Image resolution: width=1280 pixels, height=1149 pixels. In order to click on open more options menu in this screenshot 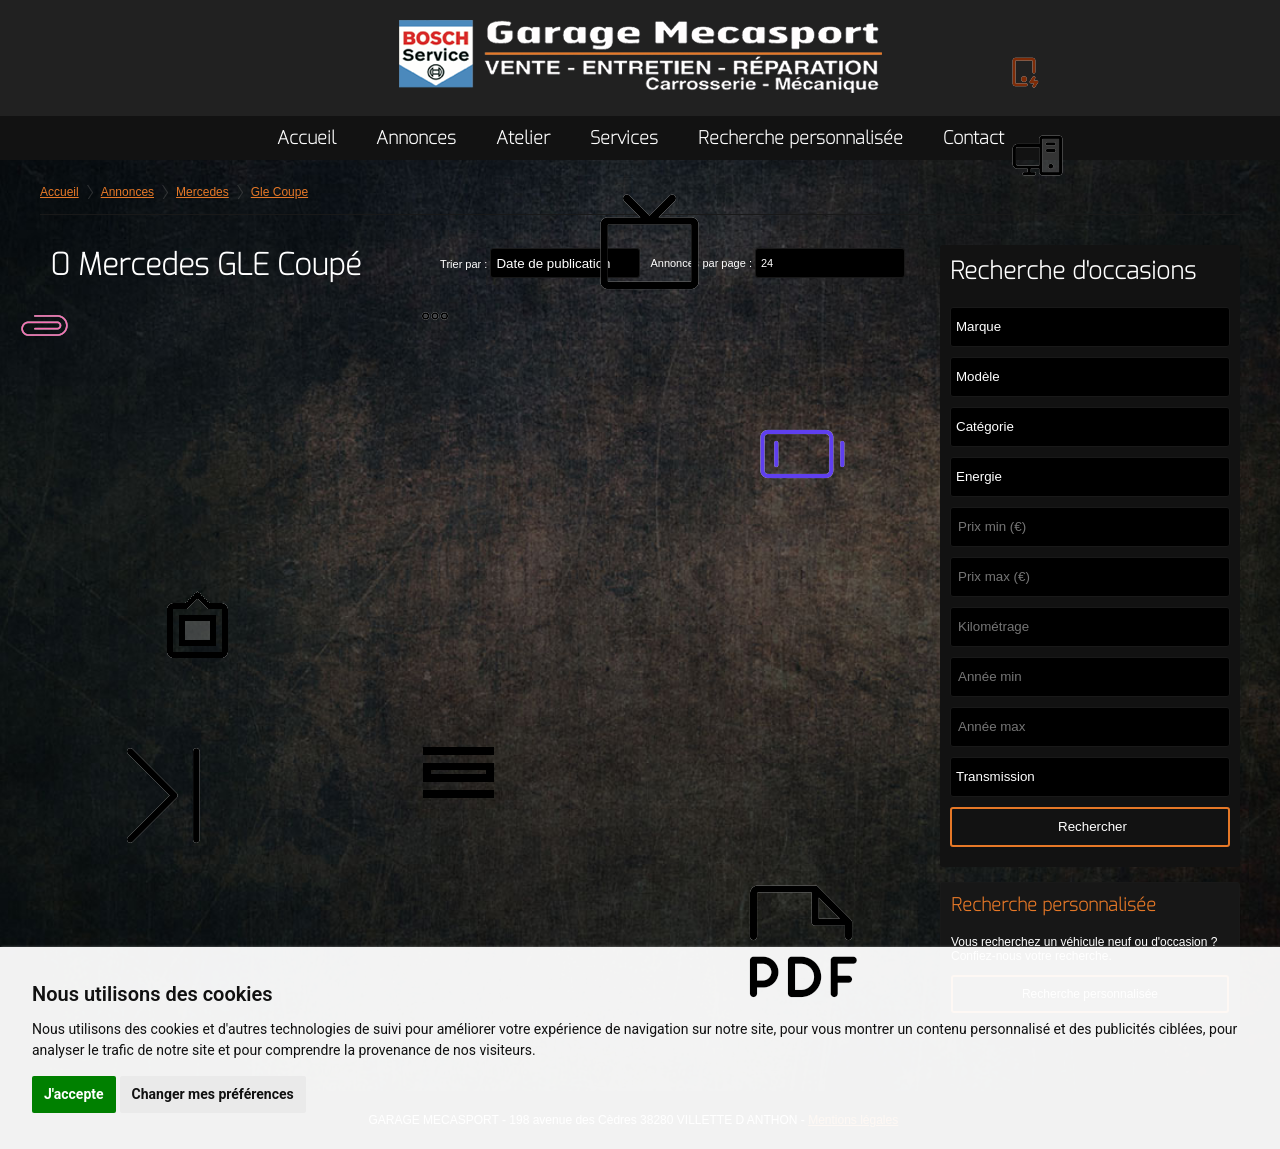, I will do `click(435, 316)`.